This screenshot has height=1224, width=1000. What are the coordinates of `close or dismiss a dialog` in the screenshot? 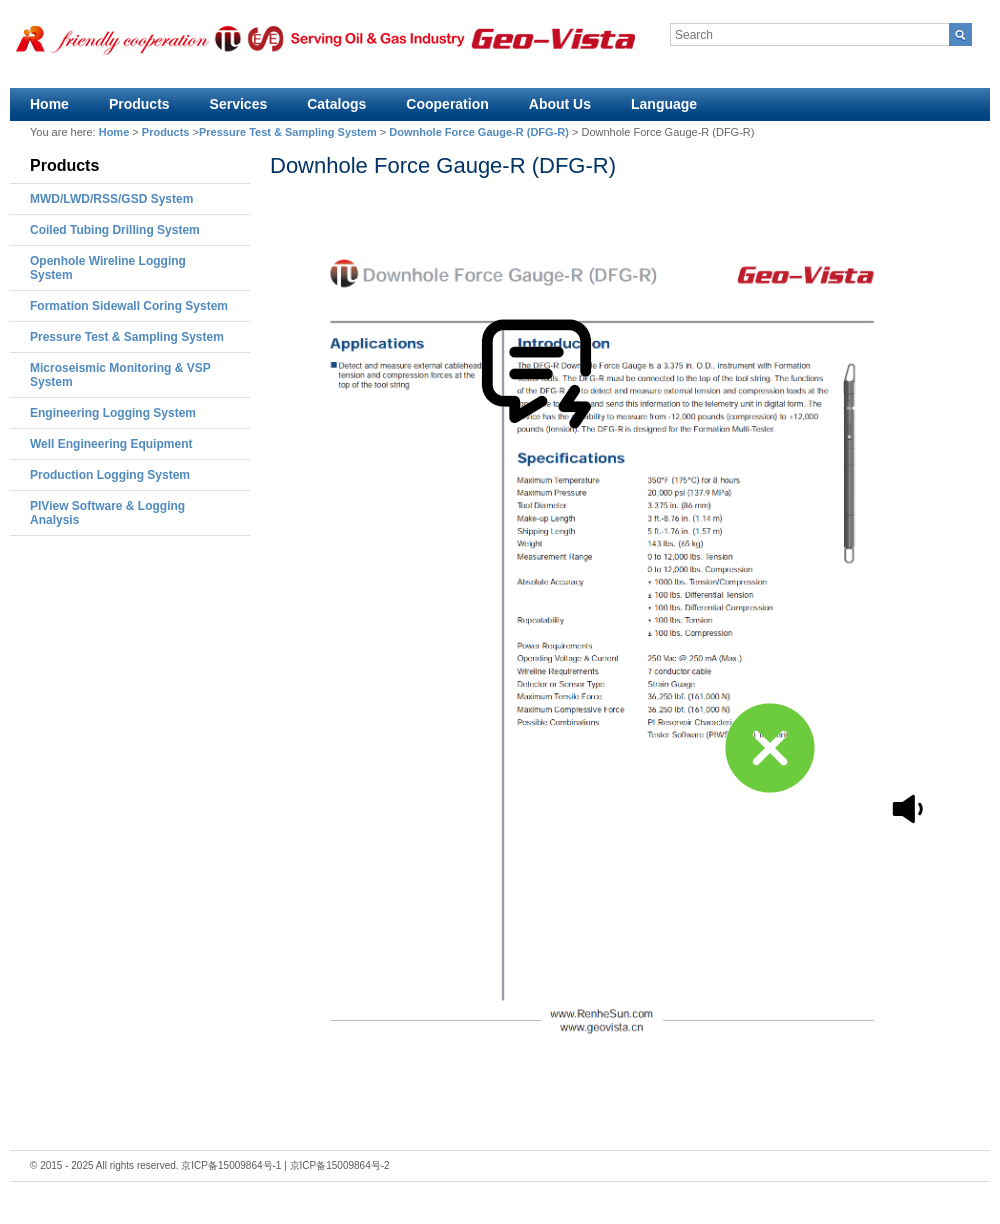 It's located at (770, 748).